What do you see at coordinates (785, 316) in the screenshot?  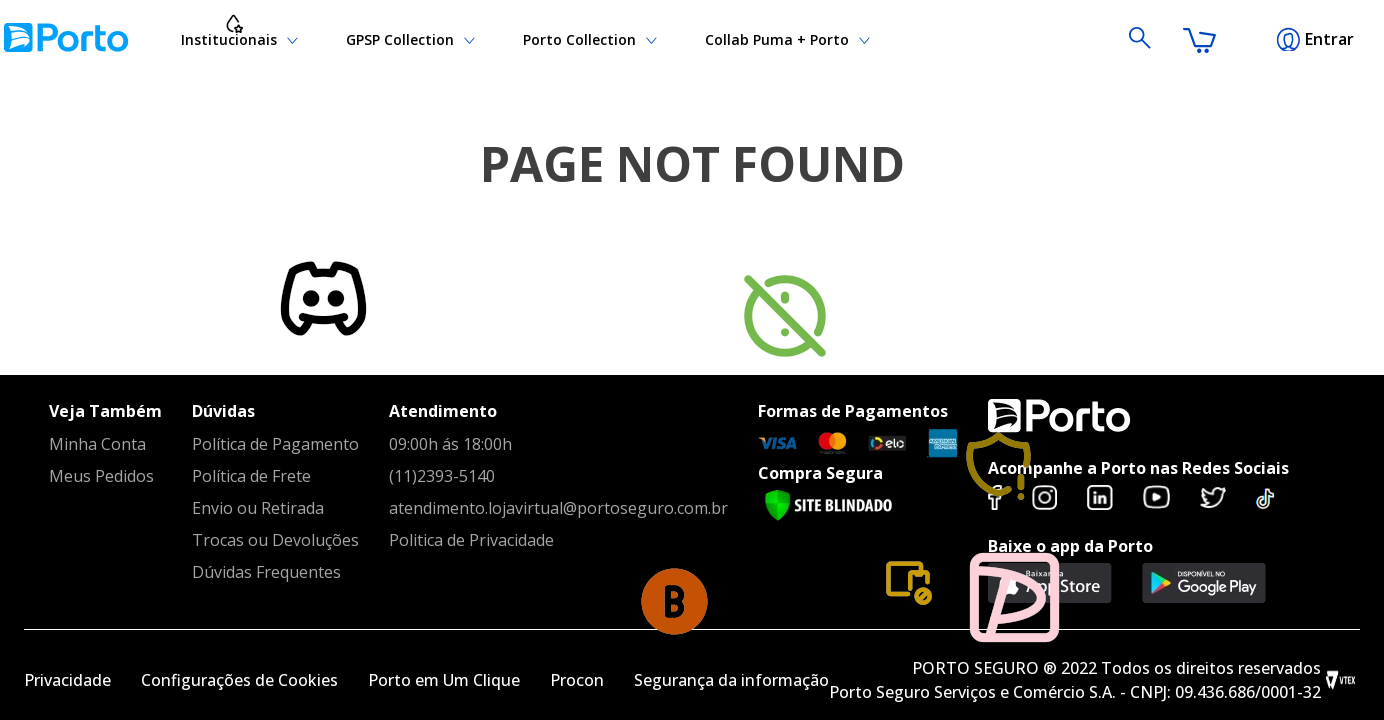 I see `disable or mute alerts` at bounding box center [785, 316].